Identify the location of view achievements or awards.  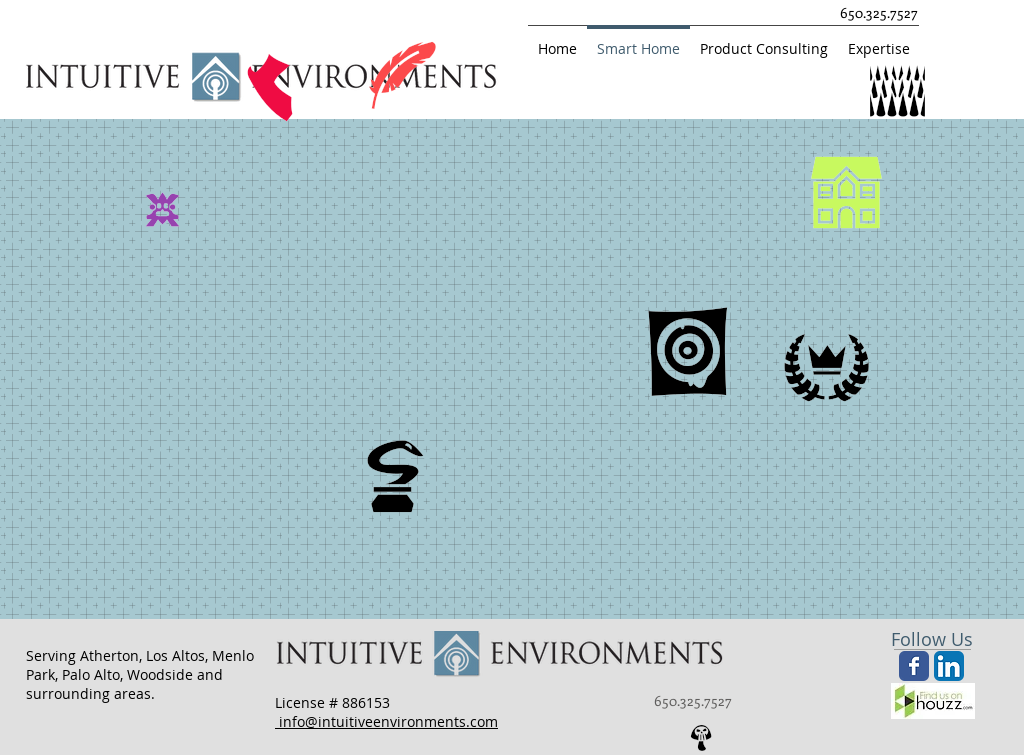
(826, 366).